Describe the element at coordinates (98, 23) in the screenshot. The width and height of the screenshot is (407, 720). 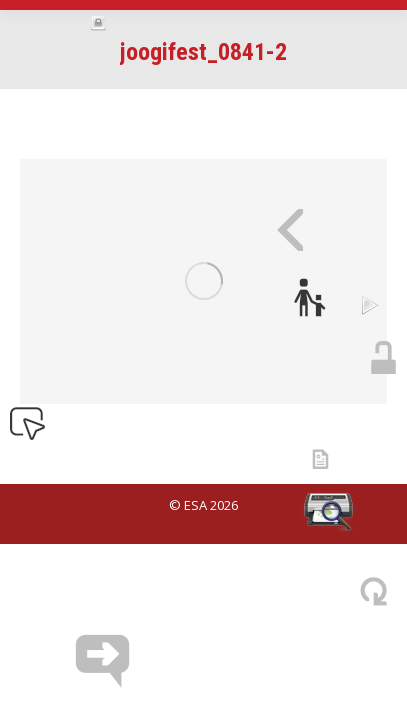
I see `indicates a locked or read-only file` at that location.